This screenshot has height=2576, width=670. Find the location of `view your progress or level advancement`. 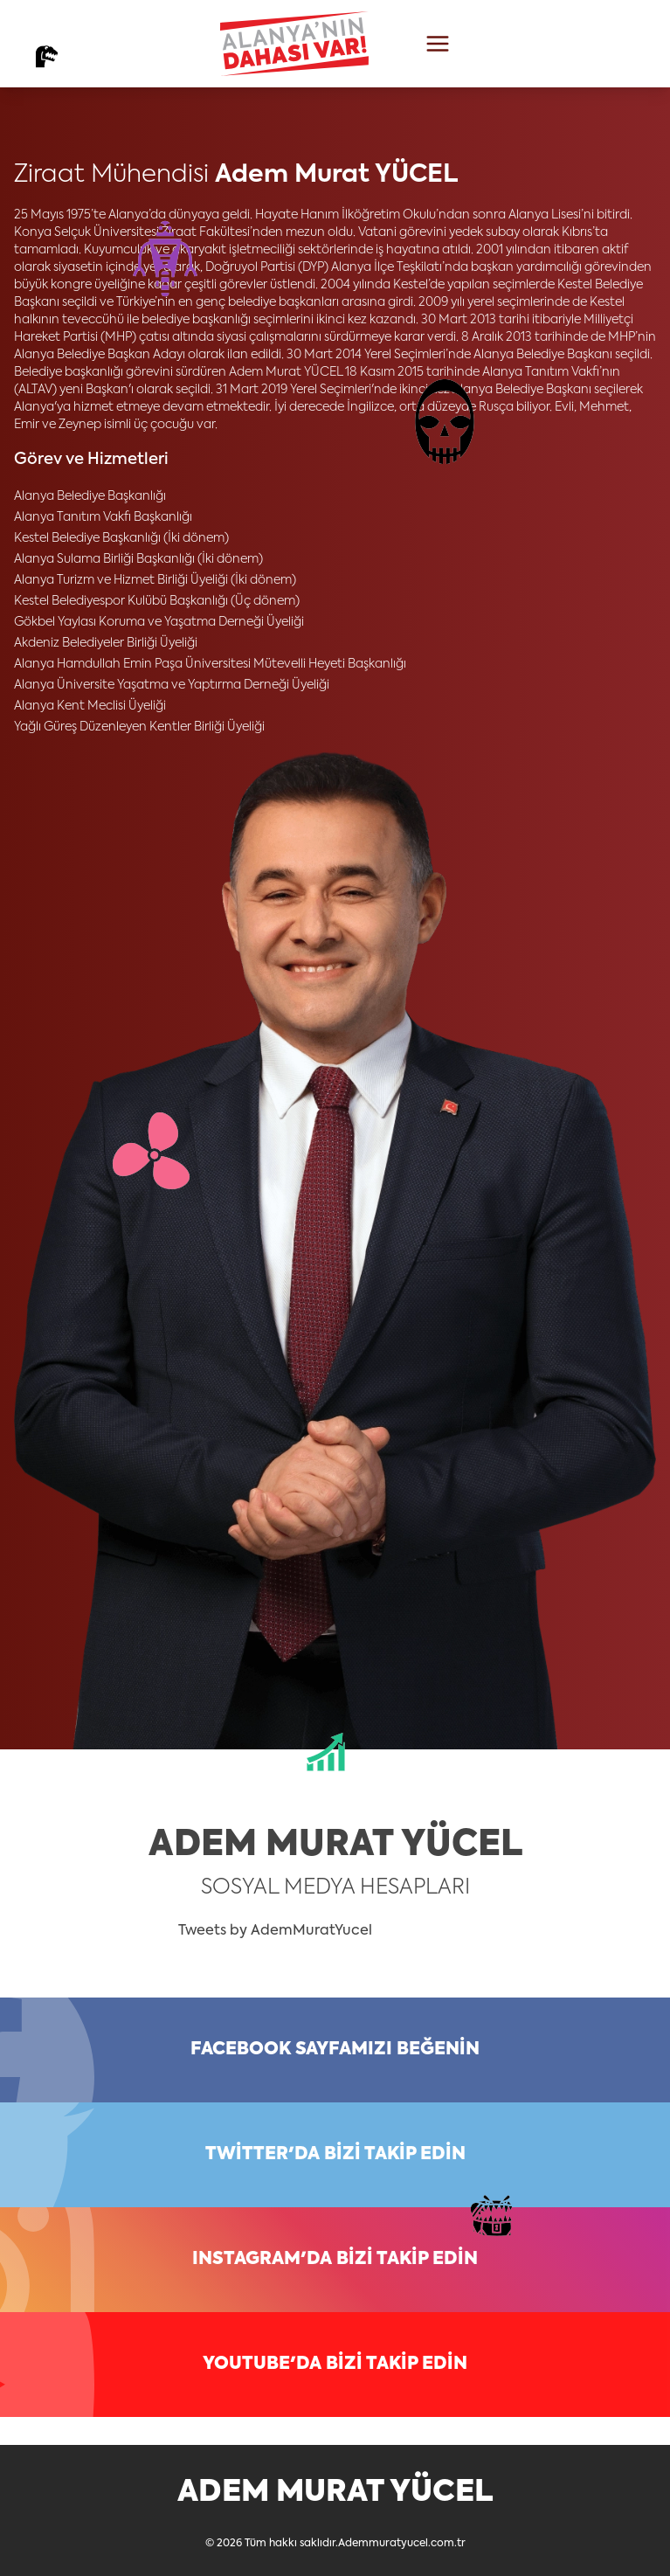

view your progress or level advancement is located at coordinates (326, 1752).